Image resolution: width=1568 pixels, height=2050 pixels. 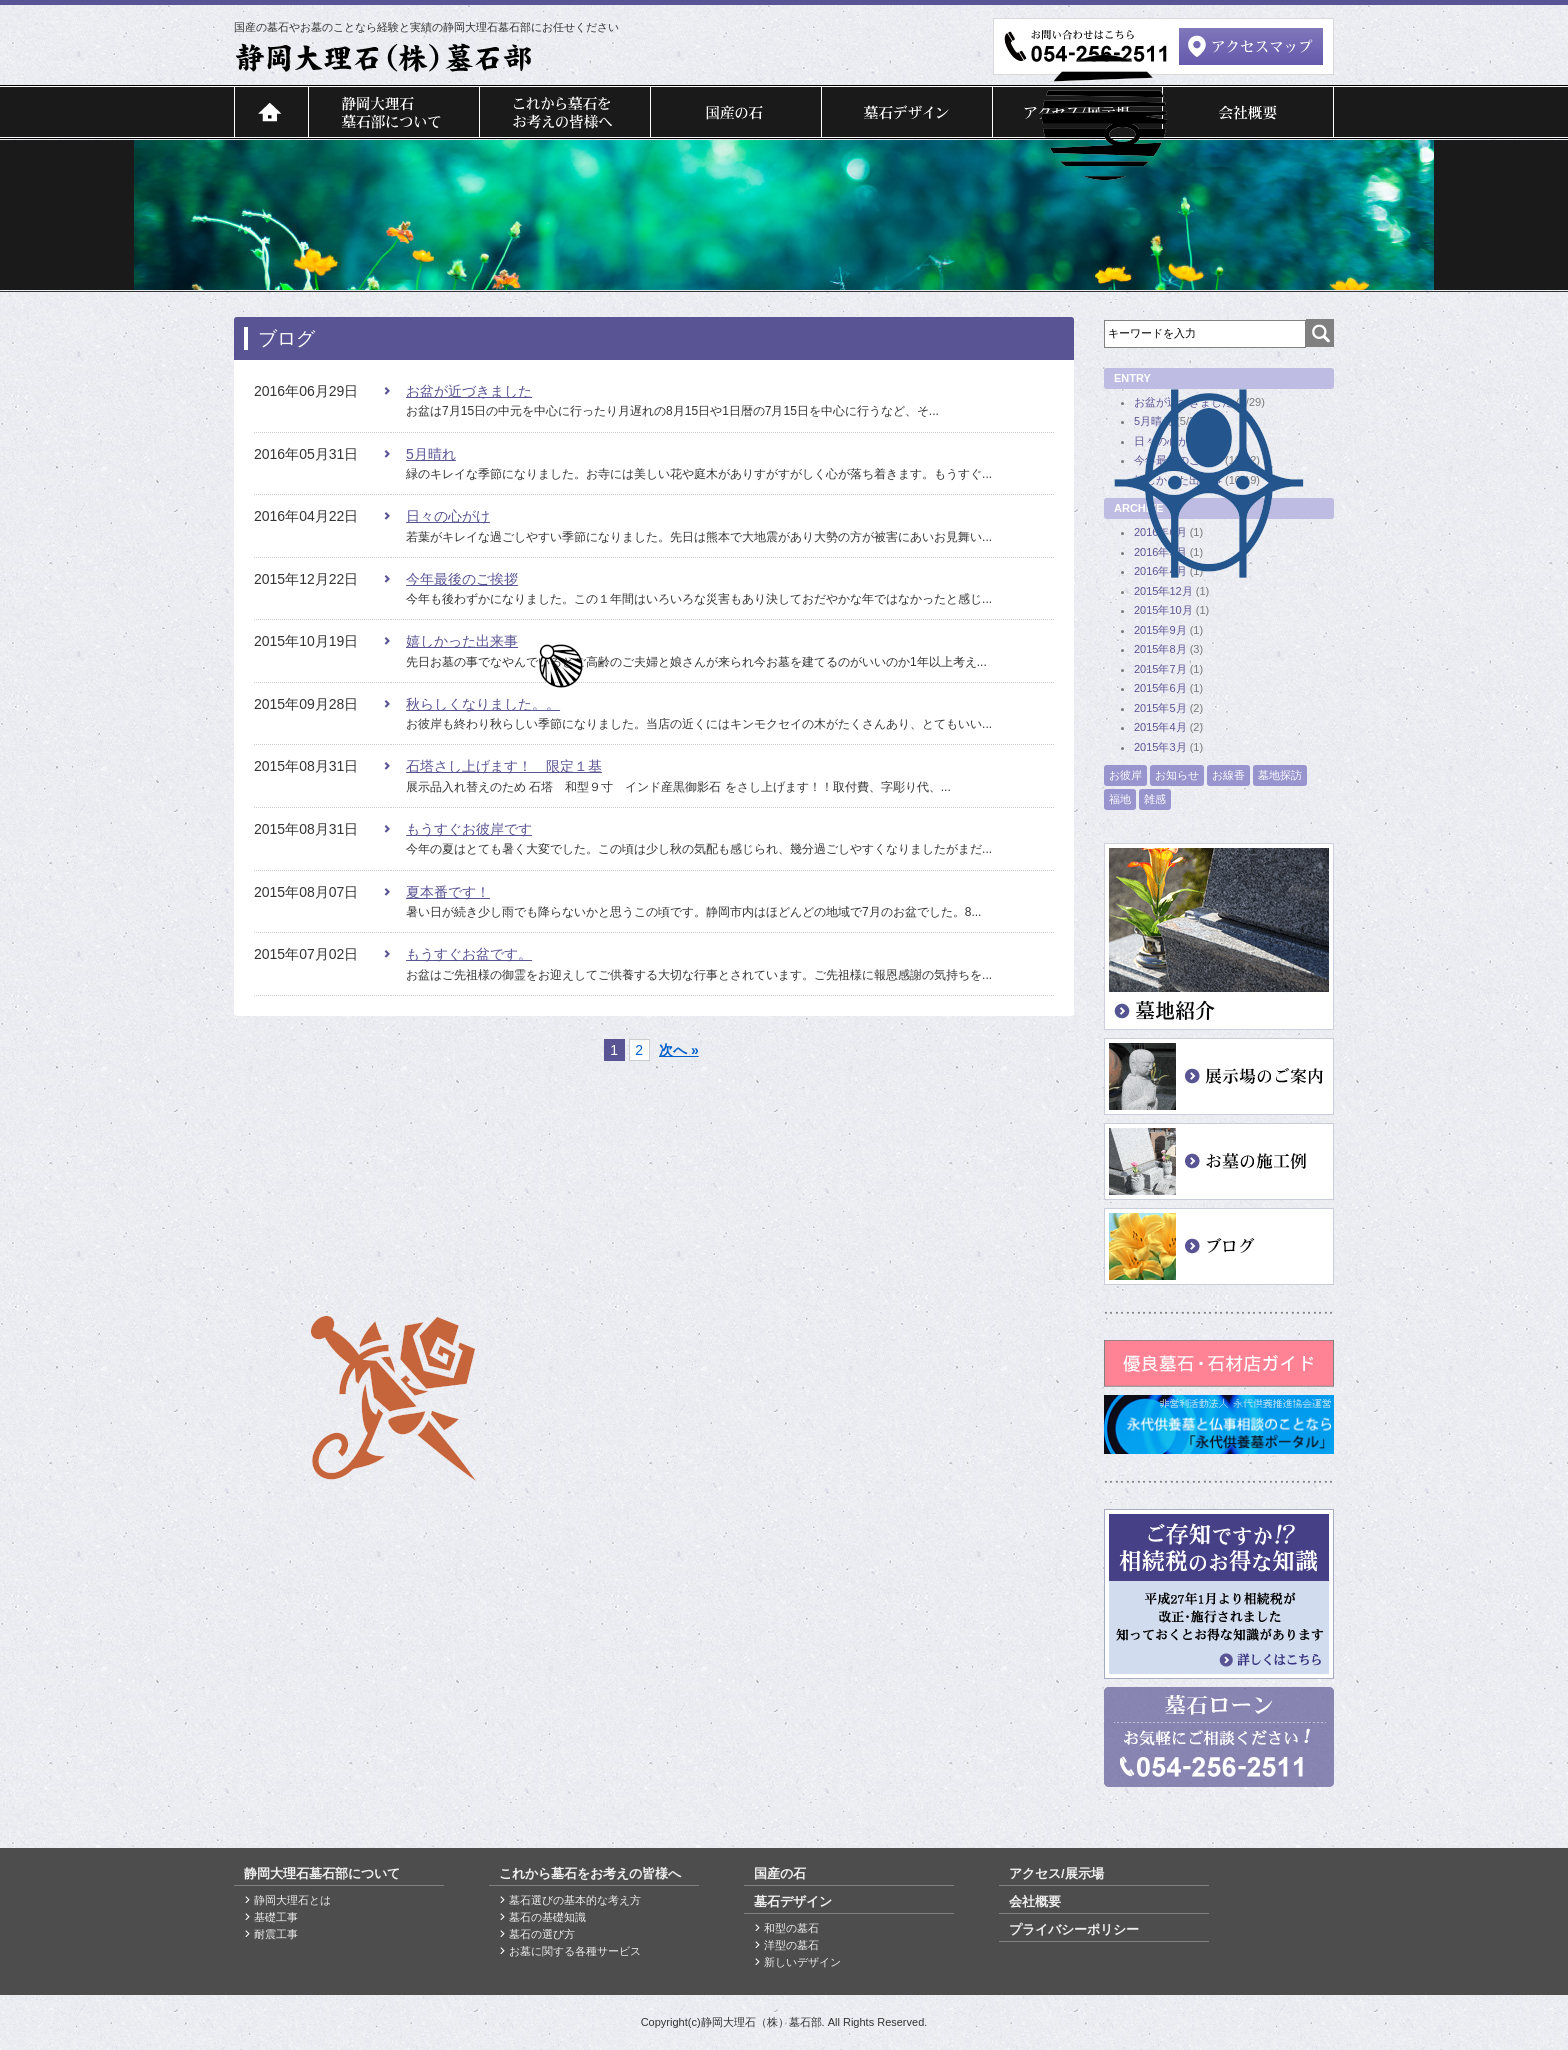 I want to click on jupiter planet icon in a space or astronomy app, so click(x=1104, y=117).